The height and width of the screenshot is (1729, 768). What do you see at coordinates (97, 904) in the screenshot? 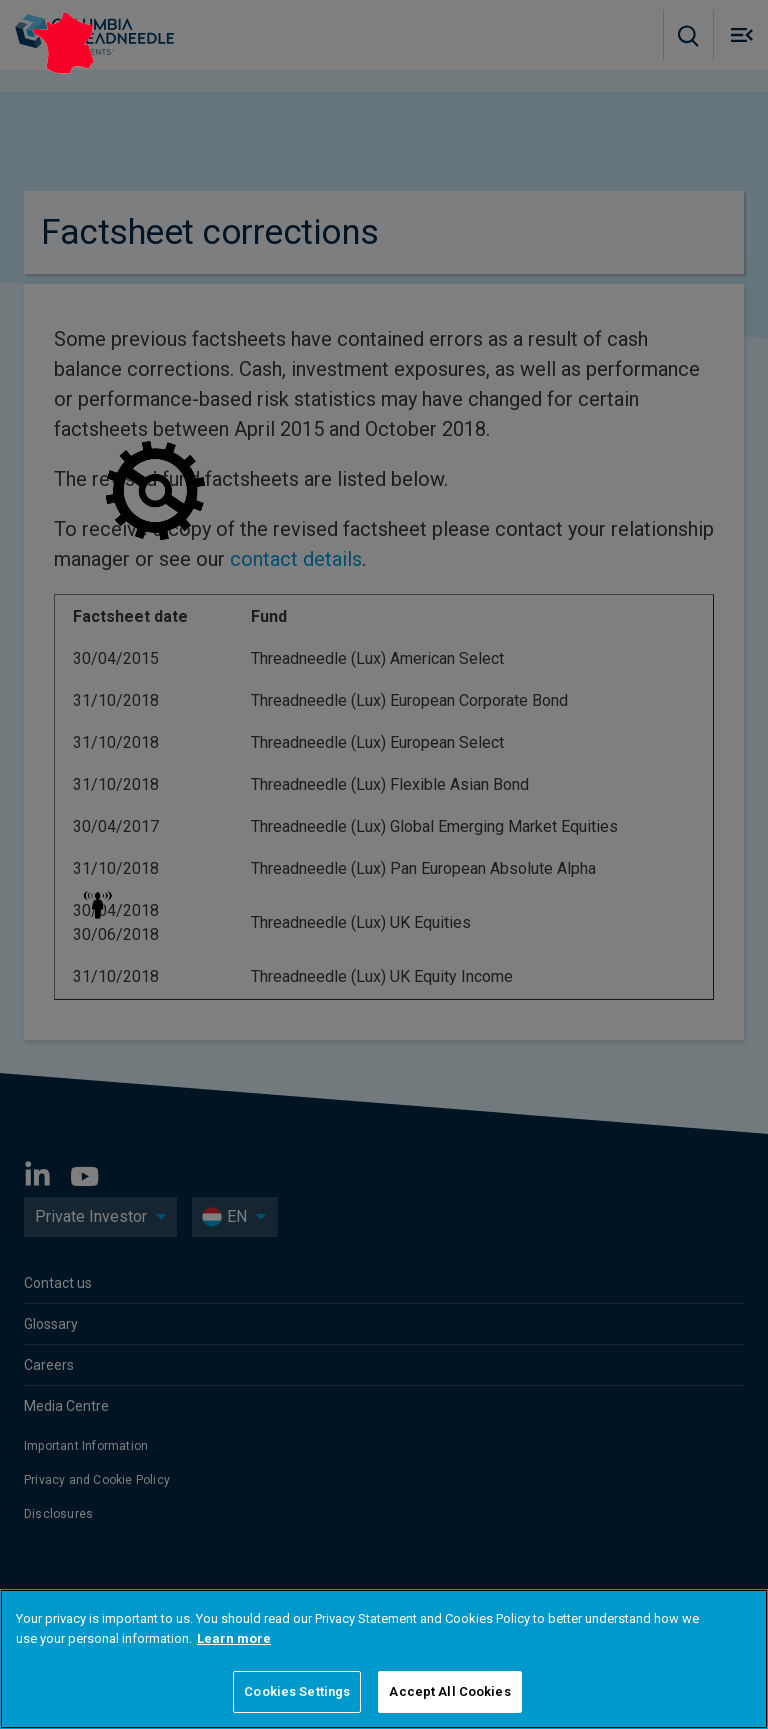
I see `indicates active awareness or alert mode` at bounding box center [97, 904].